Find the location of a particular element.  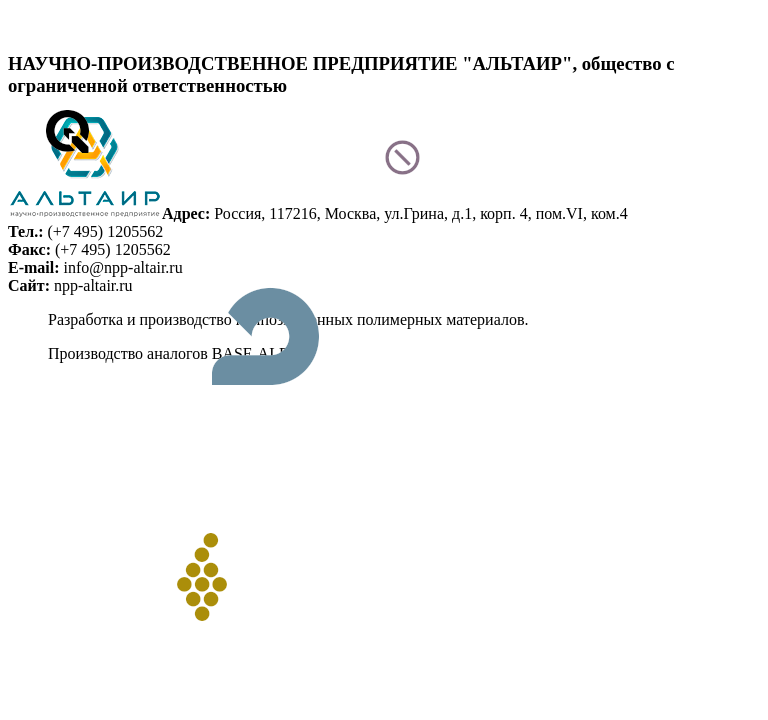

open QGIS geographic information system application is located at coordinates (67, 131).